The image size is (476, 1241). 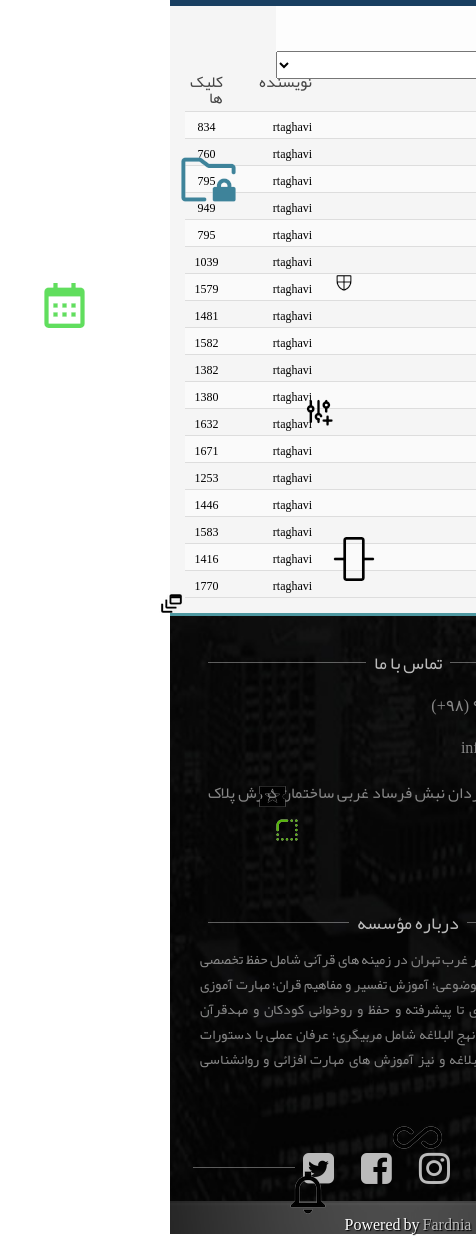 What do you see at coordinates (308, 1192) in the screenshot?
I see `view notifications` at bounding box center [308, 1192].